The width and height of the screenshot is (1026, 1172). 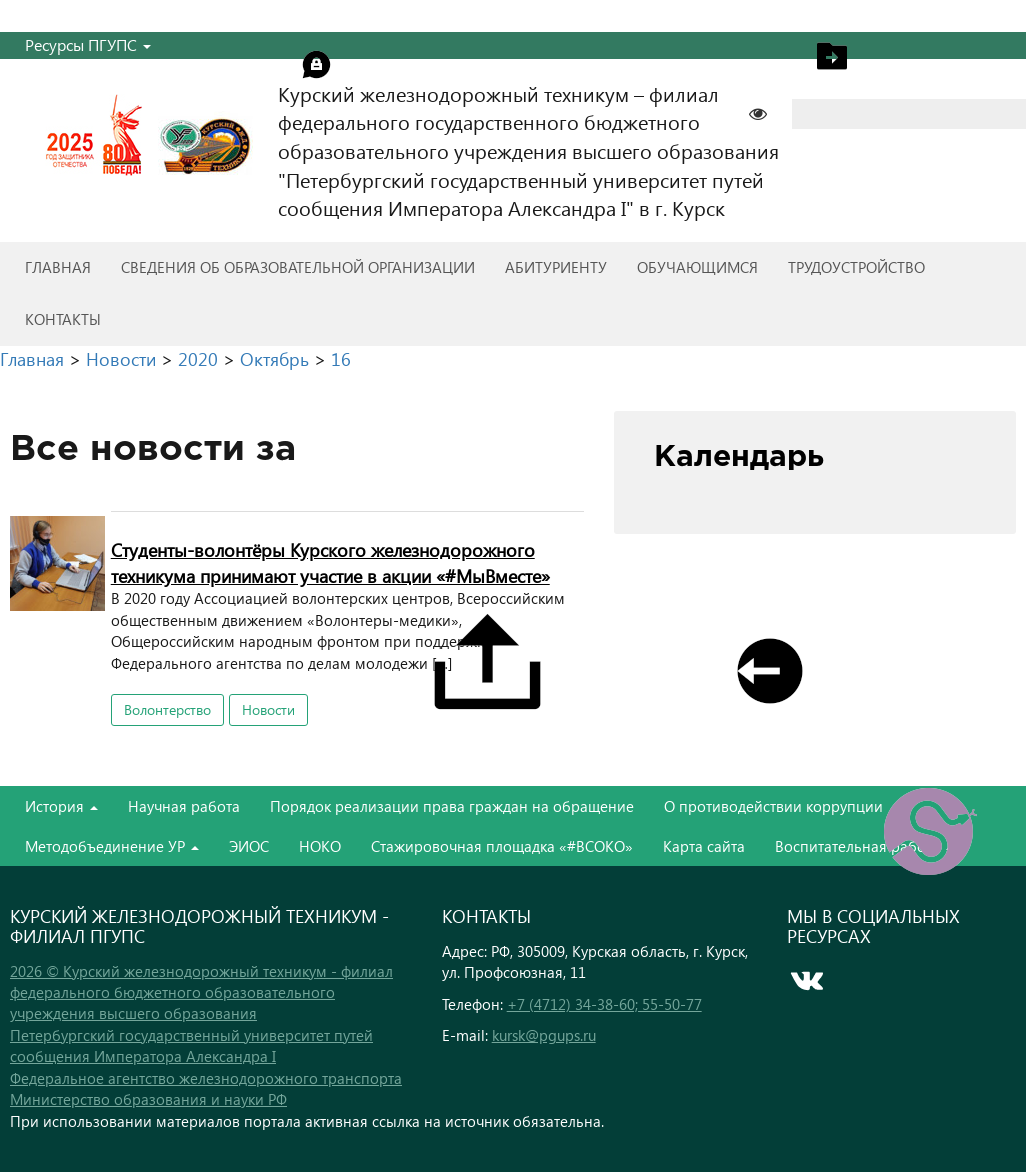 I want to click on scipy python library logo, so click(x=930, y=831).